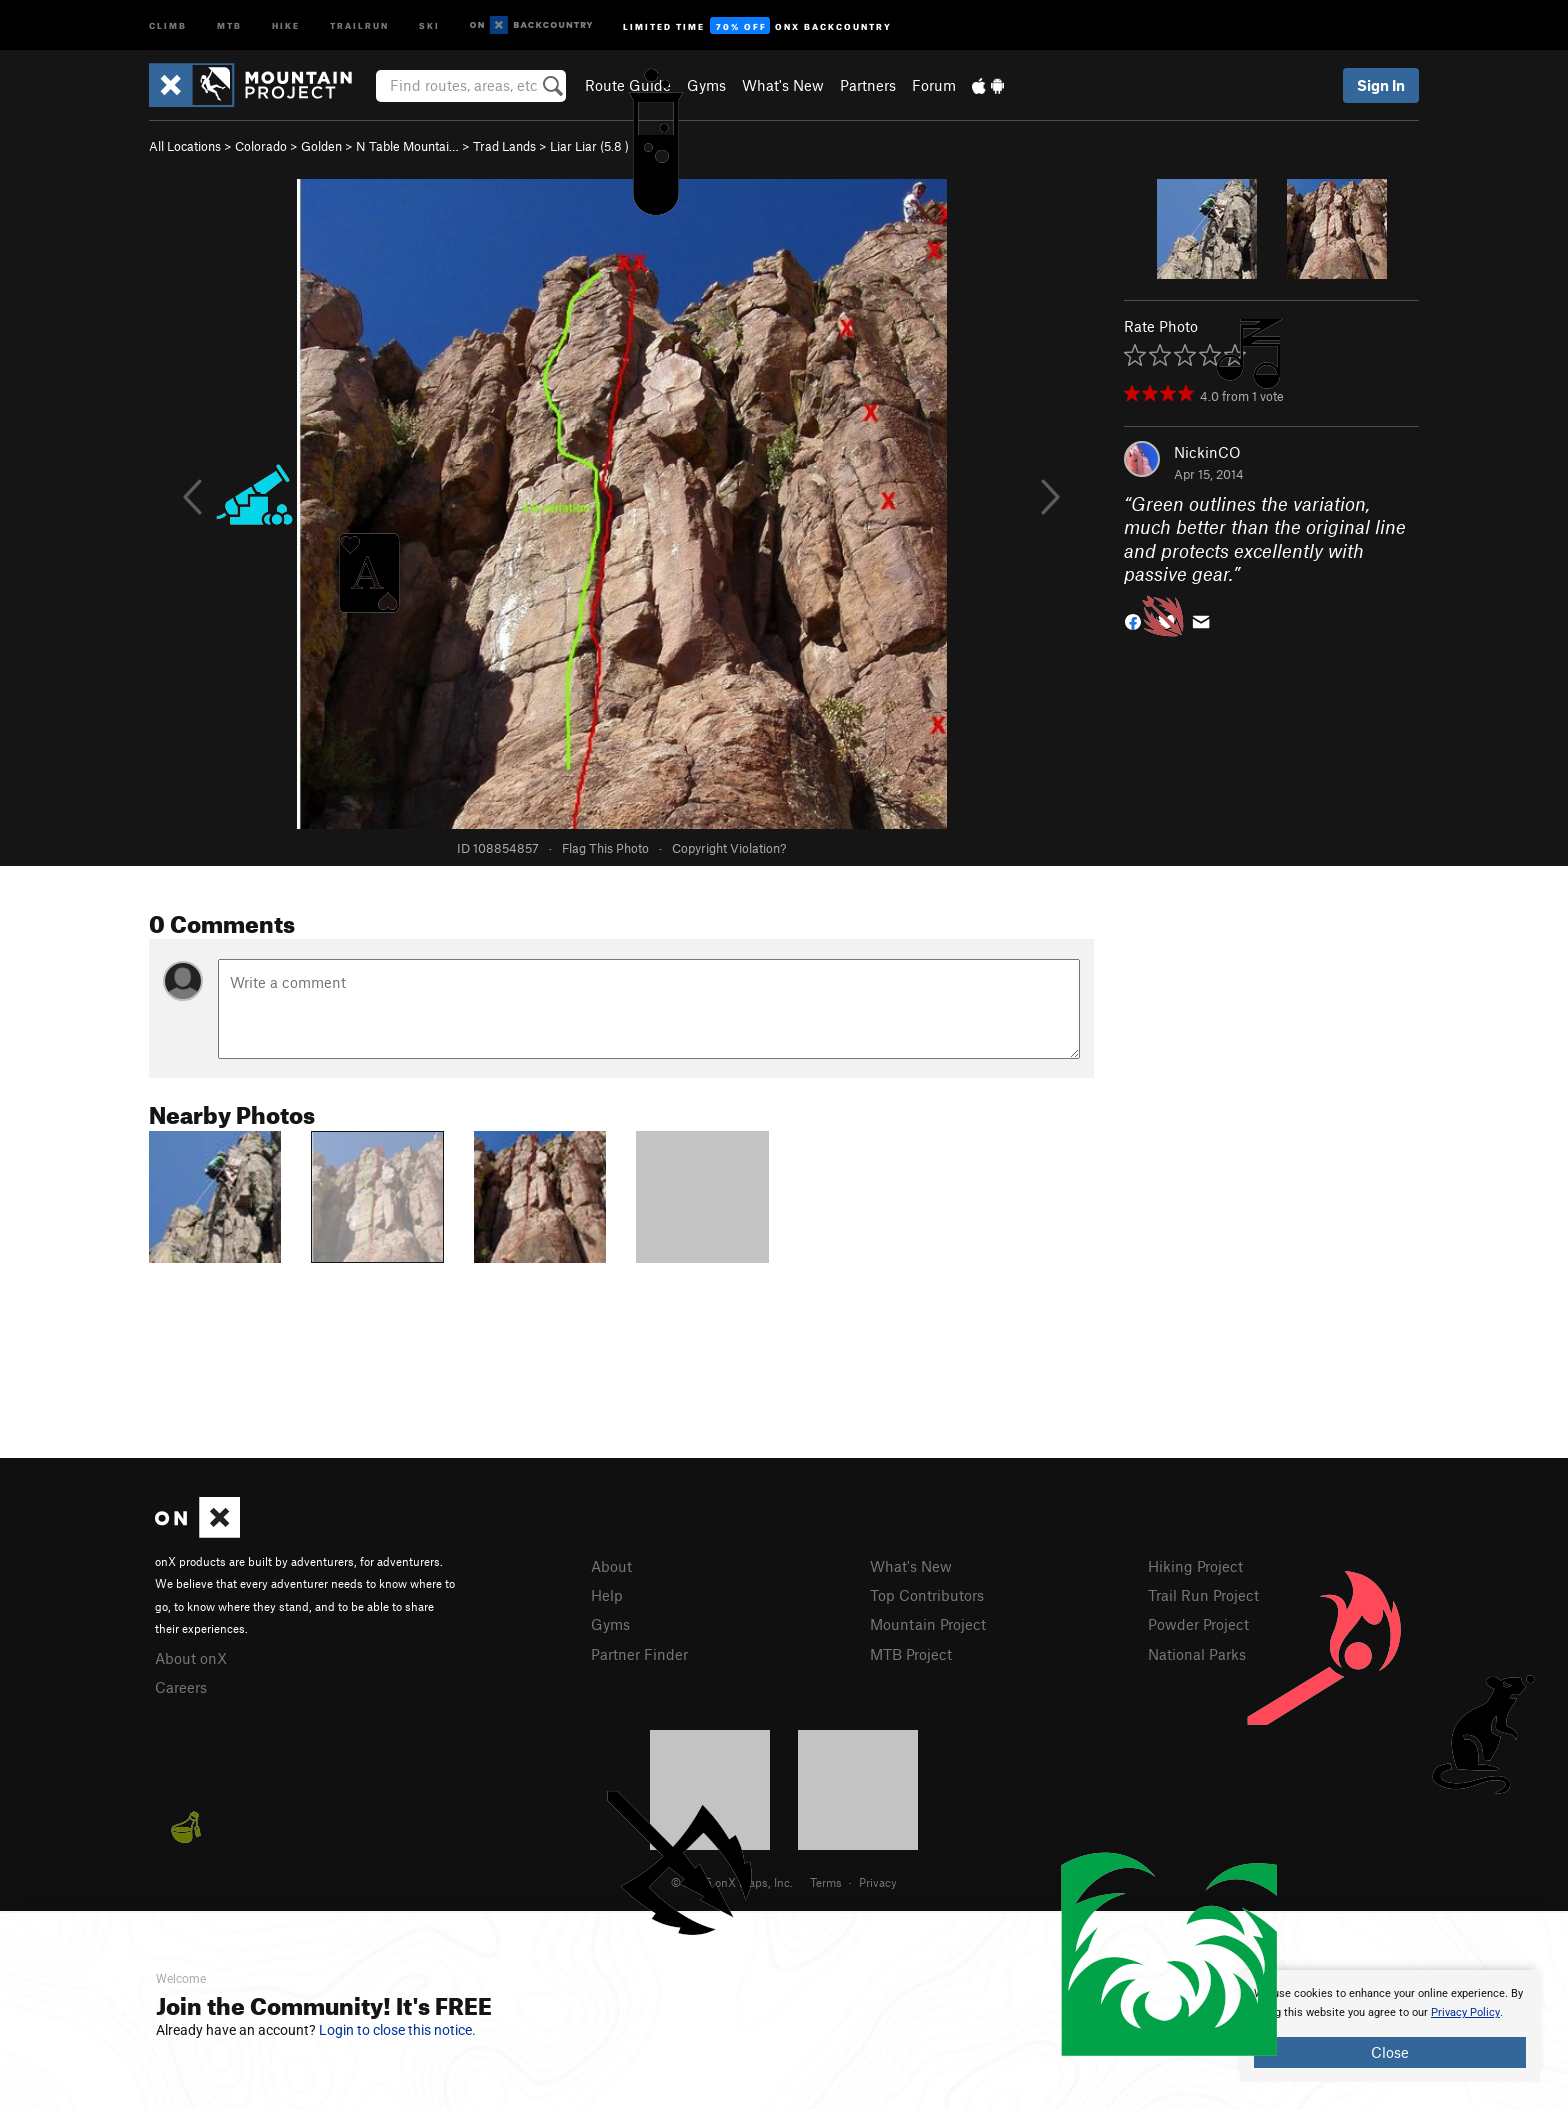 The width and height of the screenshot is (1568, 2110). What do you see at coordinates (254, 494) in the screenshot?
I see `fire cannon in pirate-themed game` at bounding box center [254, 494].